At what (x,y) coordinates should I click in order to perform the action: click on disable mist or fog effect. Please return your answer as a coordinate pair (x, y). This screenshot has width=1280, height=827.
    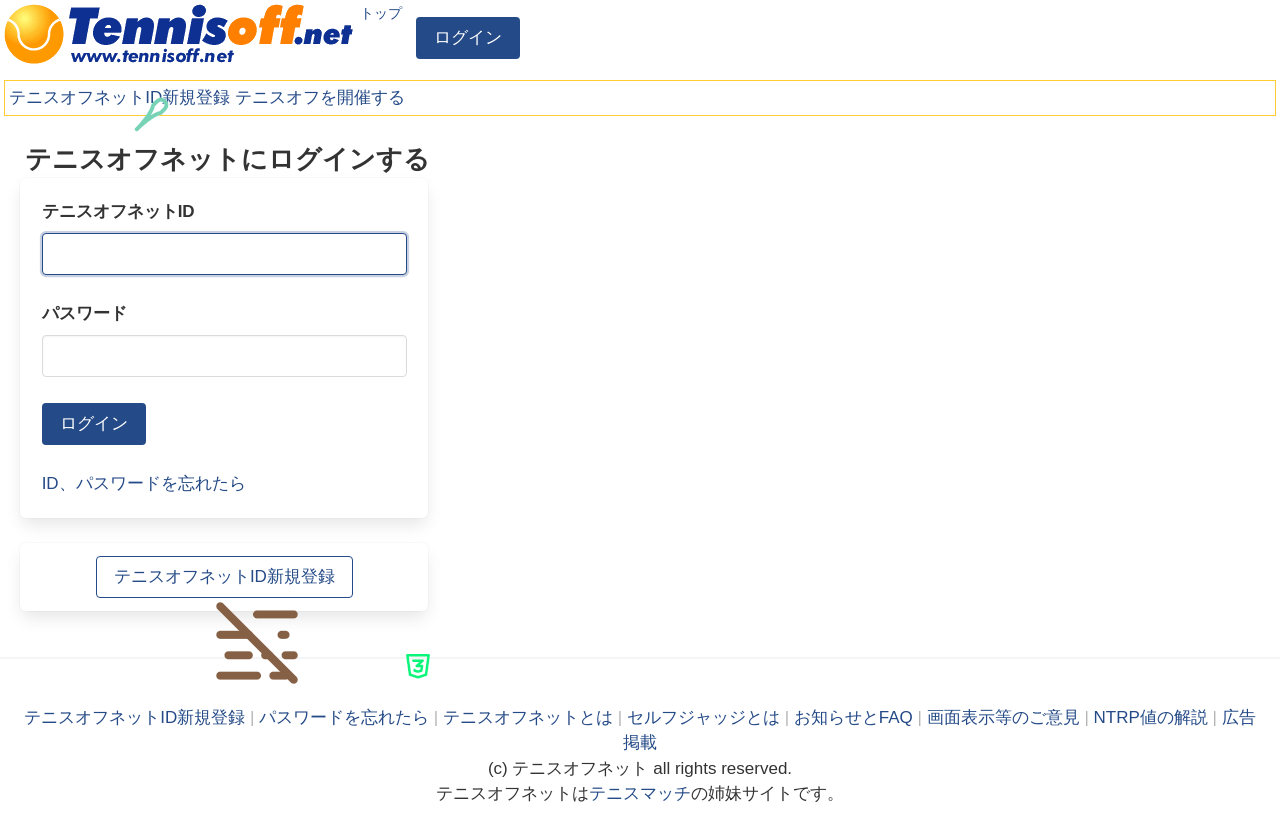
    Looking at the image, I should click on (257, 643).